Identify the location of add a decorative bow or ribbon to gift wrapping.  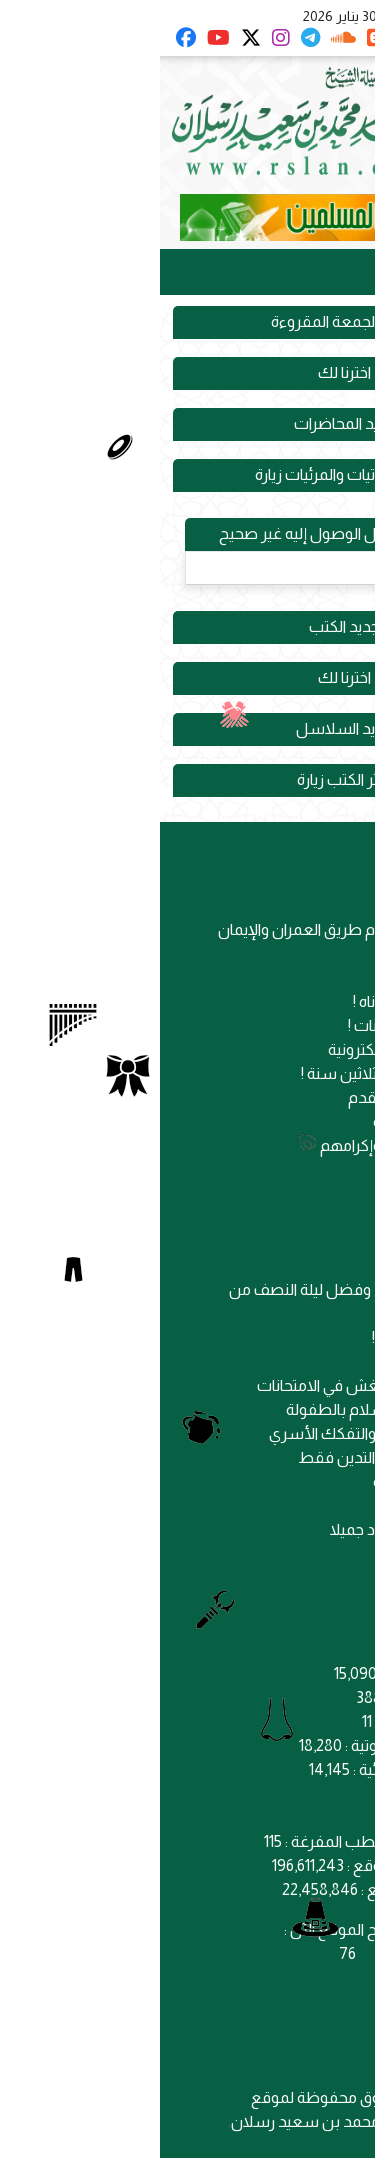
(128, 1076).